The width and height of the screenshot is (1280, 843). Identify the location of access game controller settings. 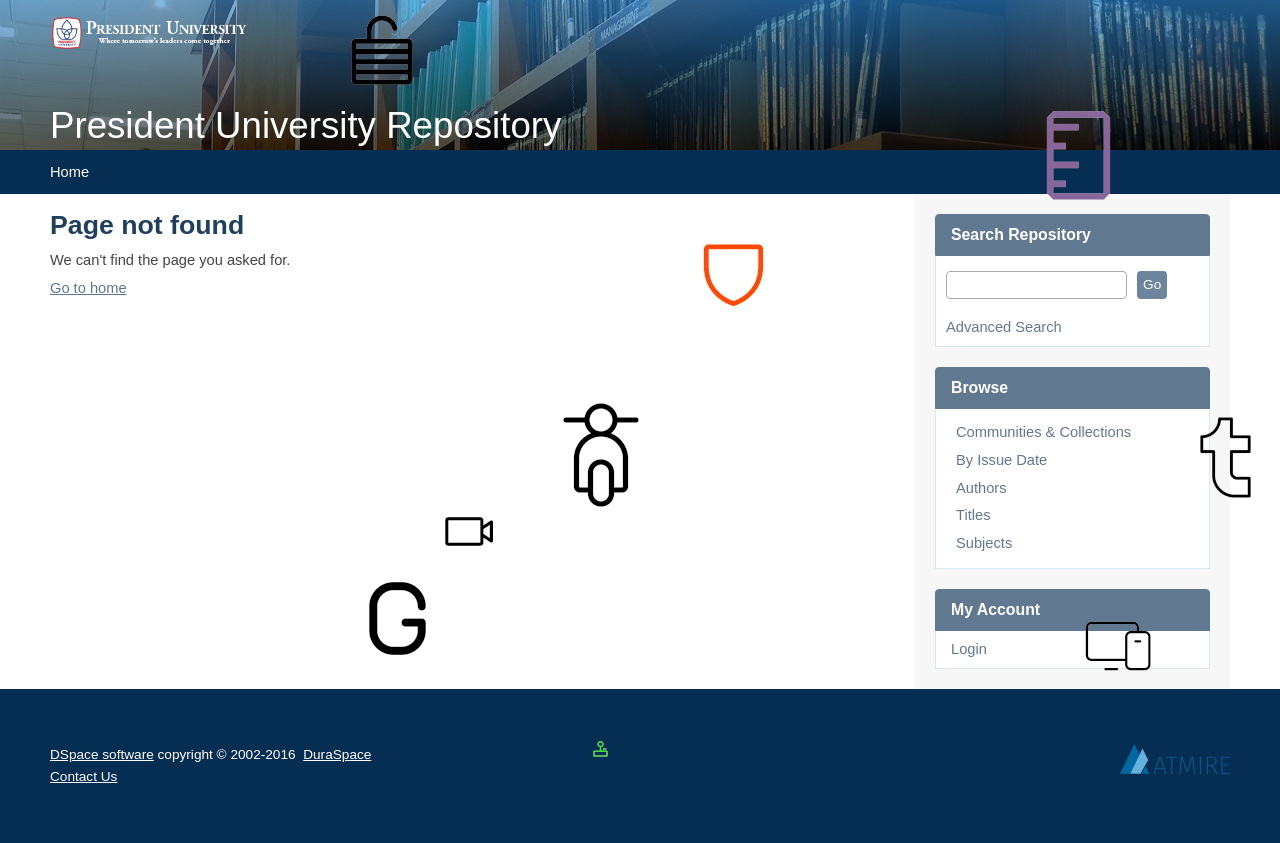
(600, 749).